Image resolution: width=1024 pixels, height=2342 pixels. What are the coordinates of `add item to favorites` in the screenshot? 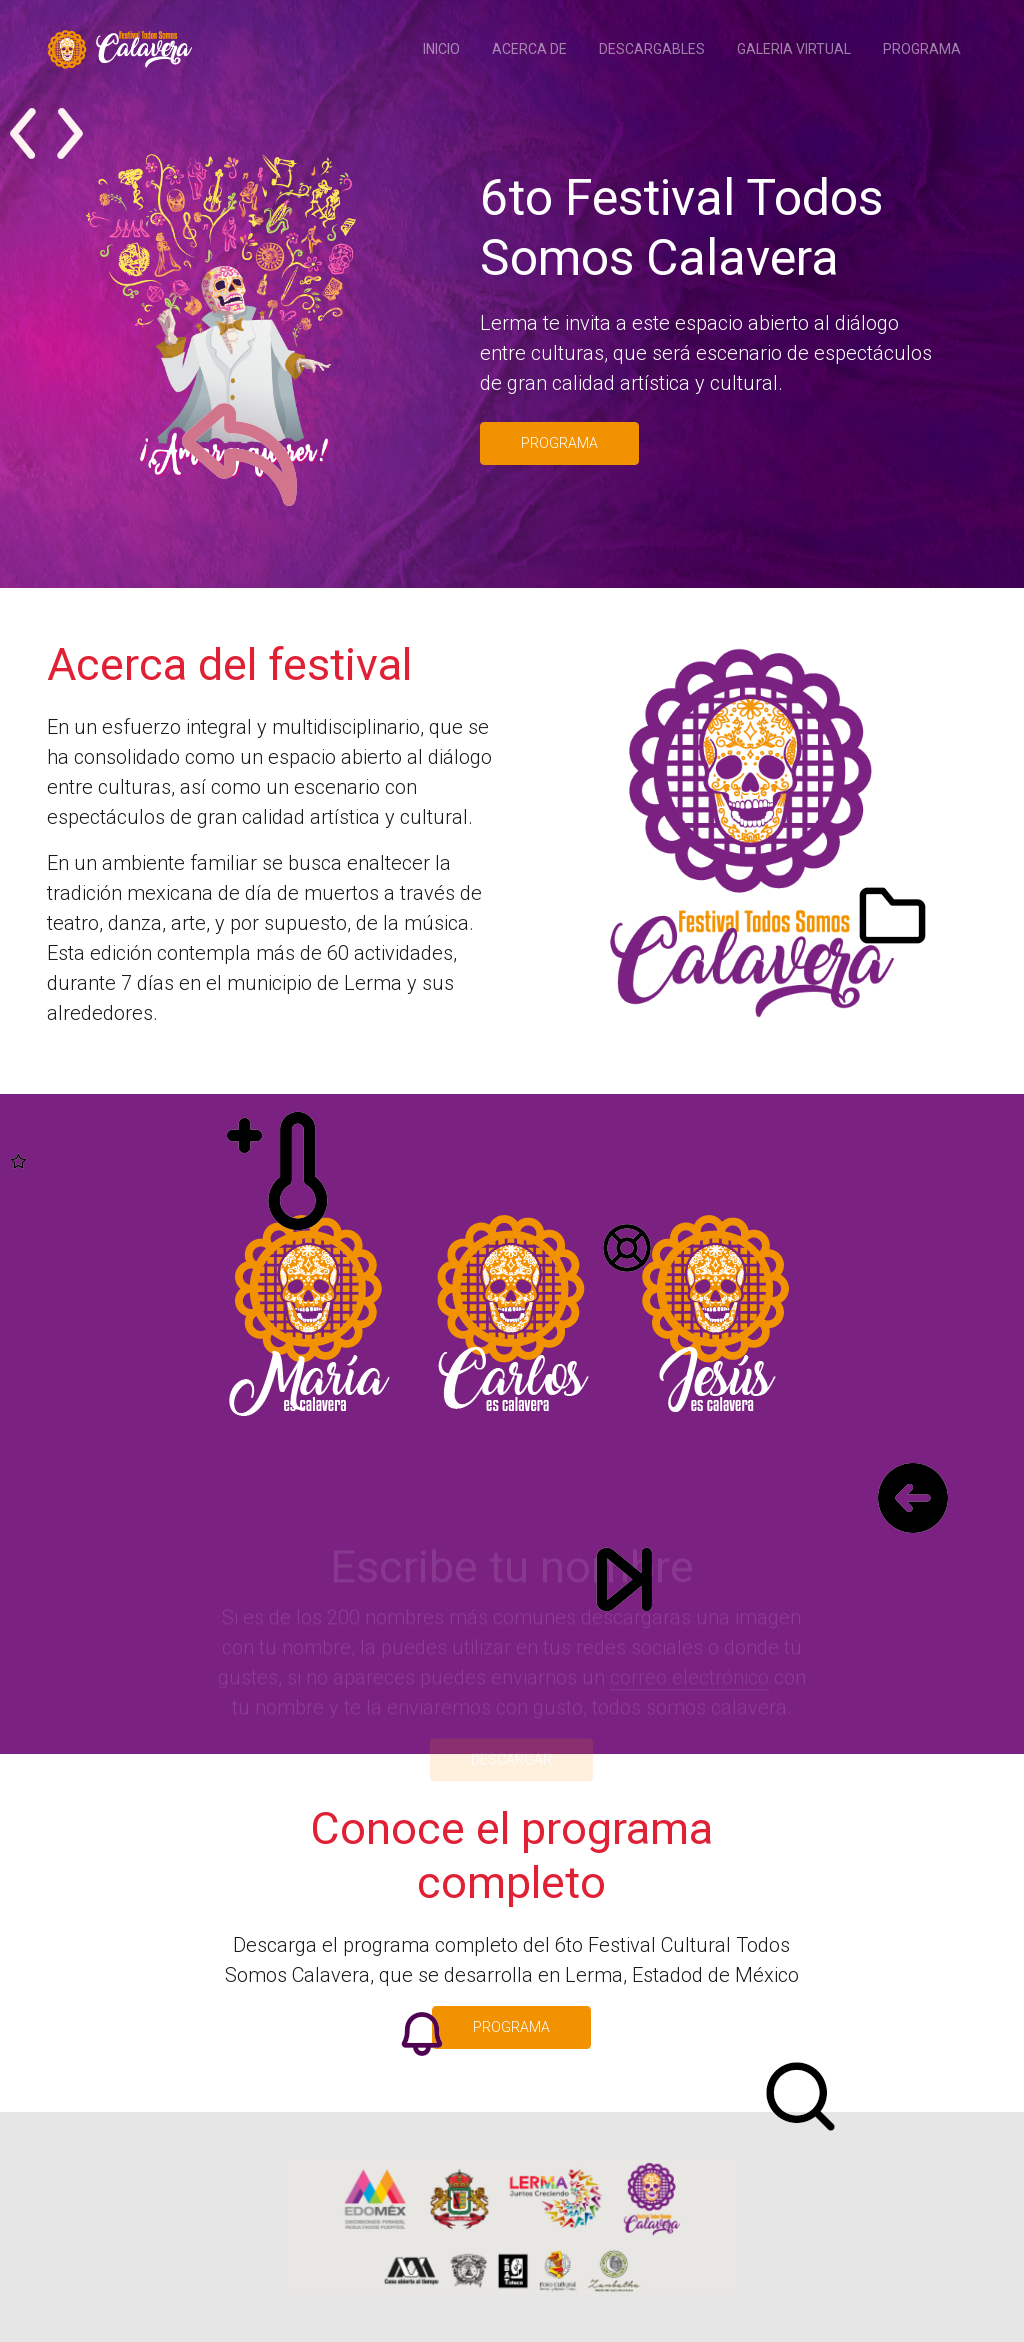 It's located at (18, 1161).